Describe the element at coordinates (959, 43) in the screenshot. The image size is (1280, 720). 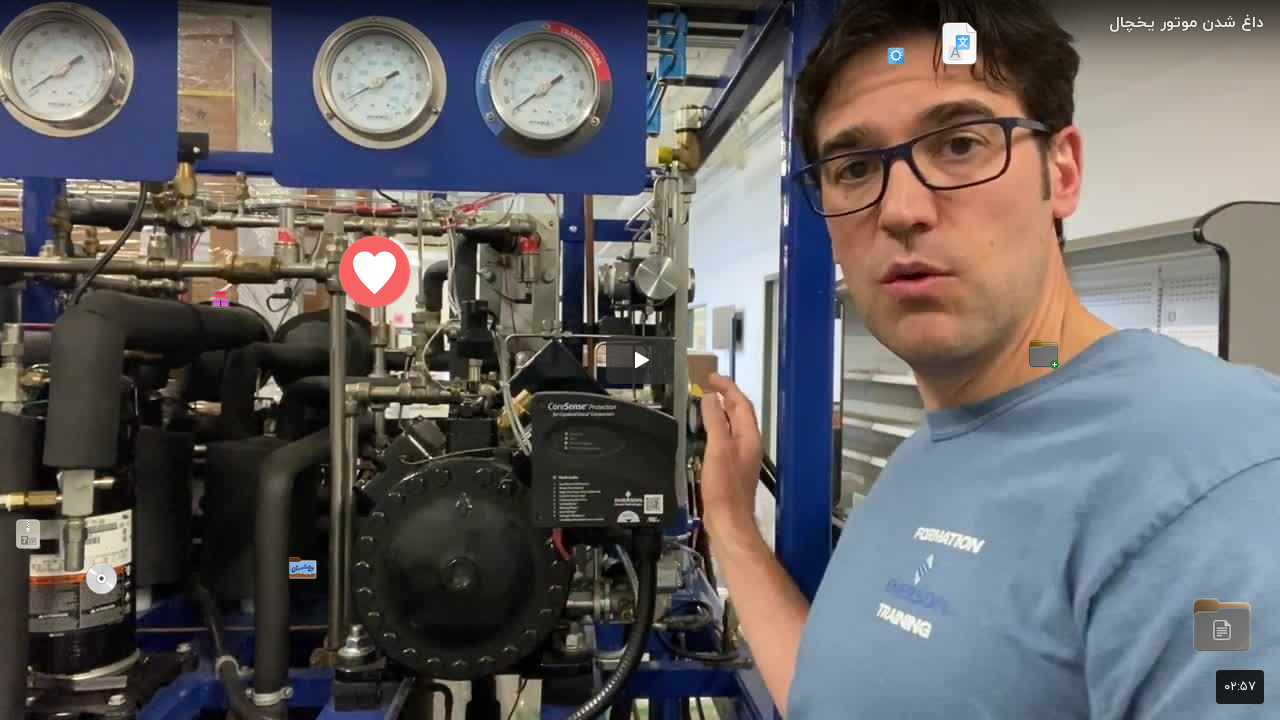
I see `a gettext translation file for software localization` at that location.